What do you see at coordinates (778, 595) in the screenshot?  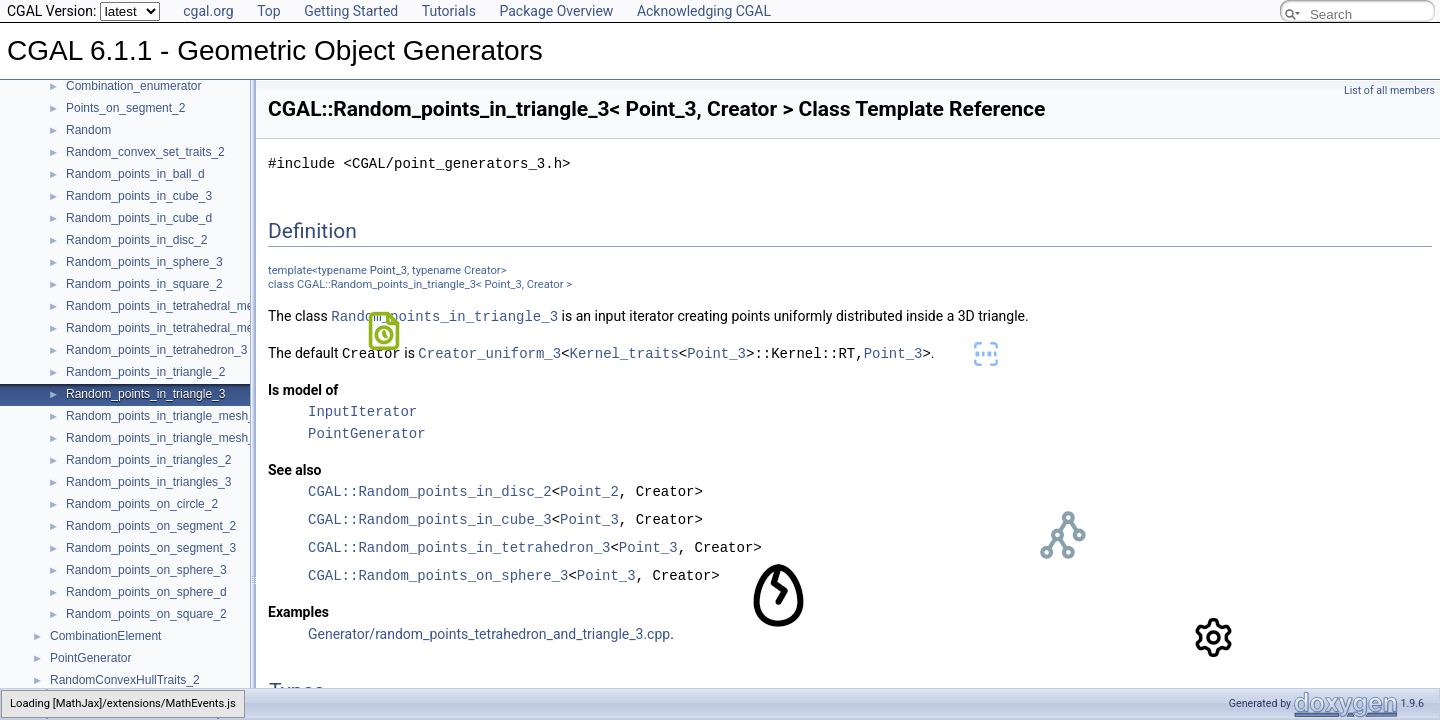 I see `indicates a broken or damaged item` at bounding box center [778, 595].